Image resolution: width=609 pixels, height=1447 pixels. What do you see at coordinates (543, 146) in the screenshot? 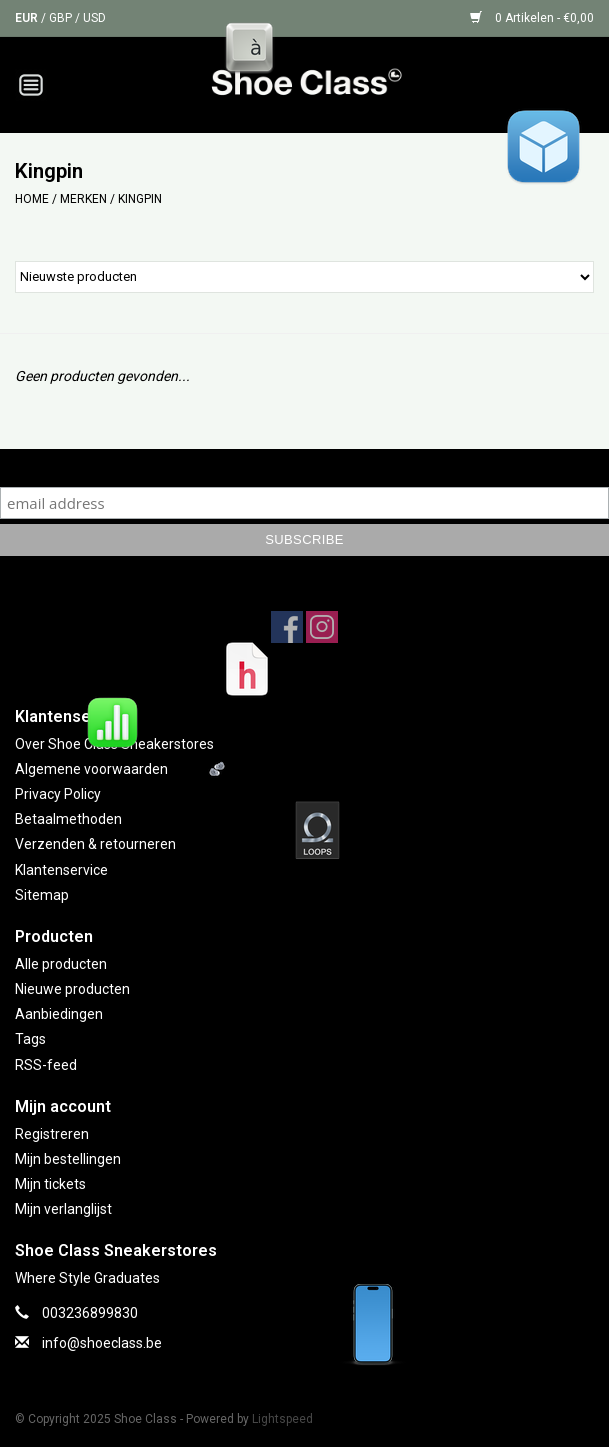
I see `access 3D model or USD file viewer` at bounding box center [543, 146].